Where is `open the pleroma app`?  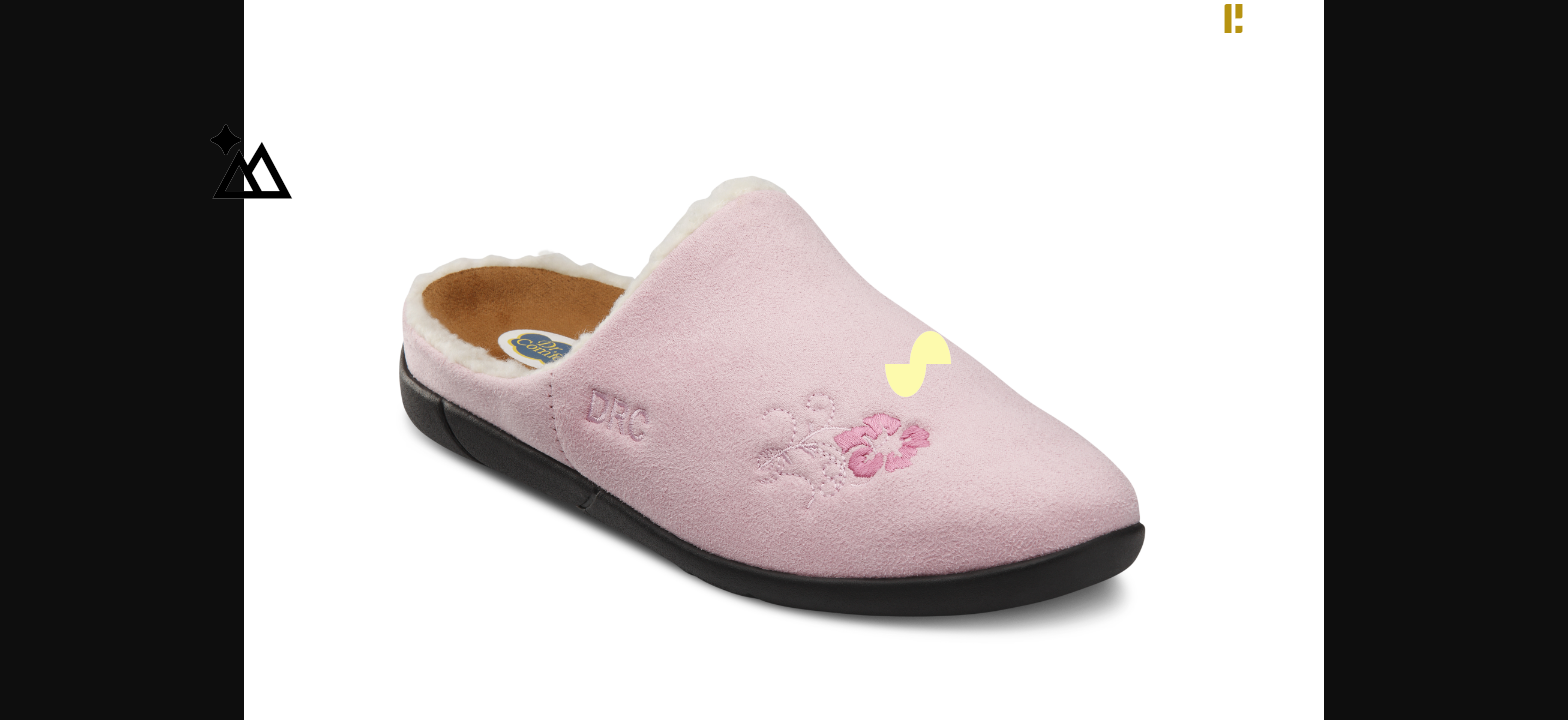 open the pleroma app is located at coordinates (1233, 18).